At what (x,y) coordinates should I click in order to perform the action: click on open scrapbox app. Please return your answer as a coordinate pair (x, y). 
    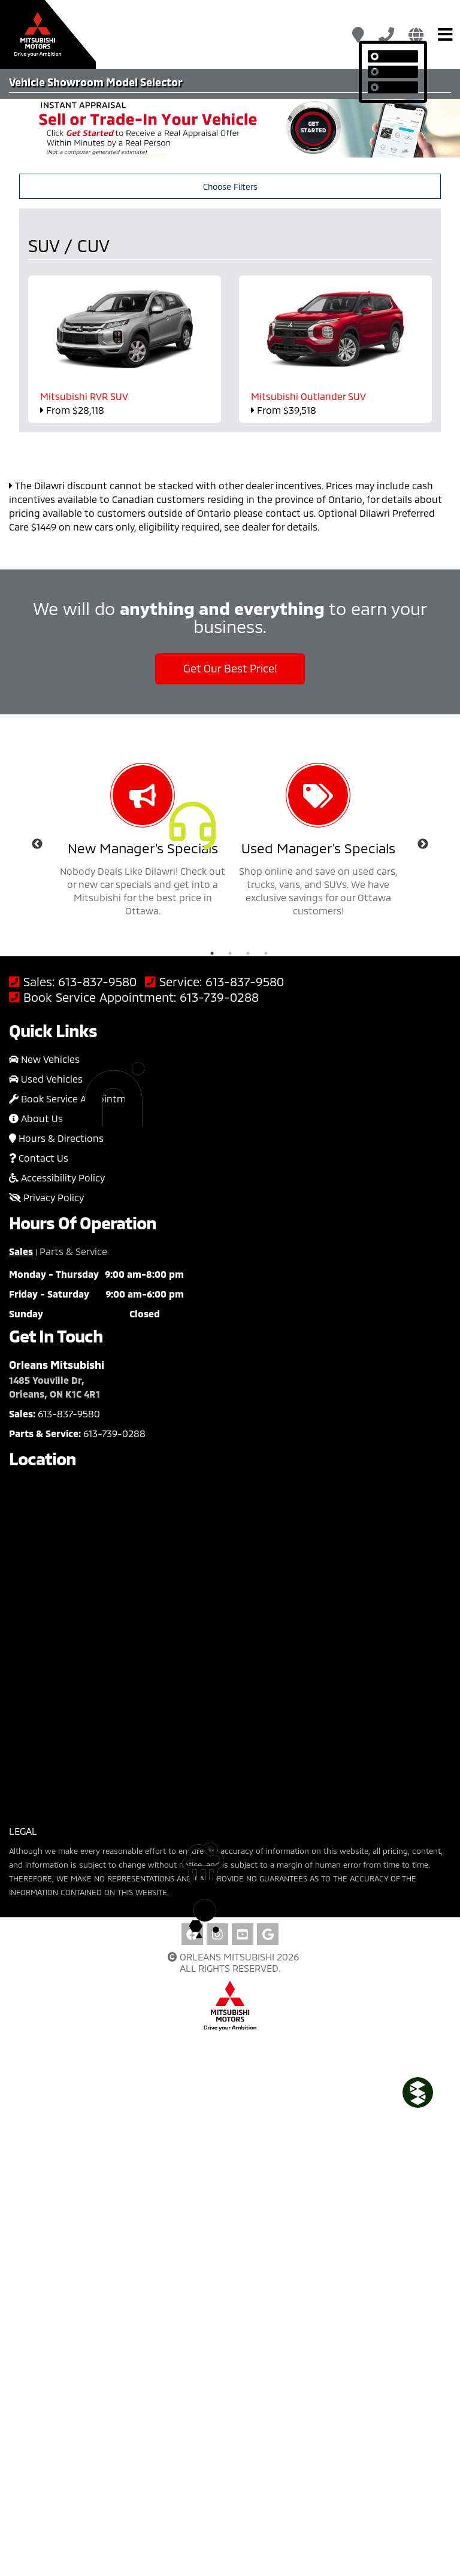
    Looking at the image, I should click on (417, 2092).